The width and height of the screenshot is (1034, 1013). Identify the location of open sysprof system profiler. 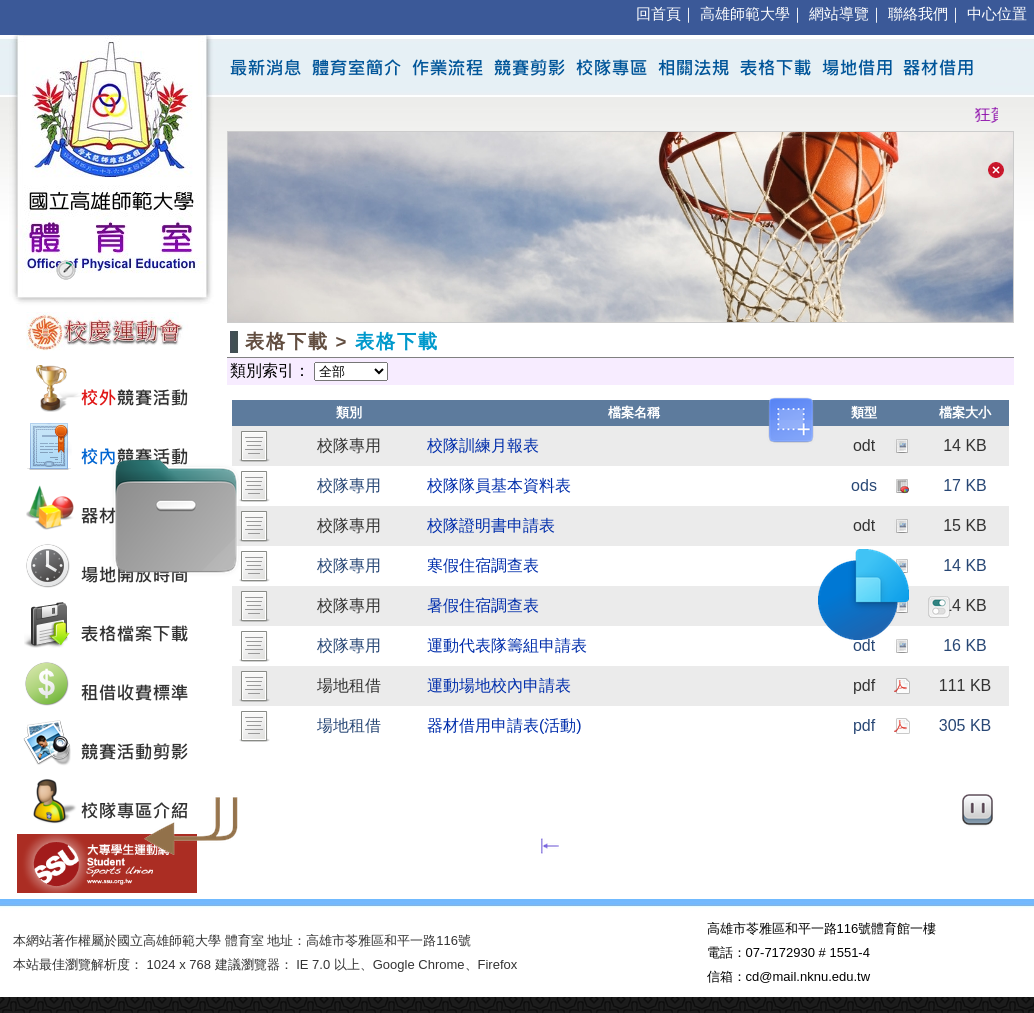
(66, 270).